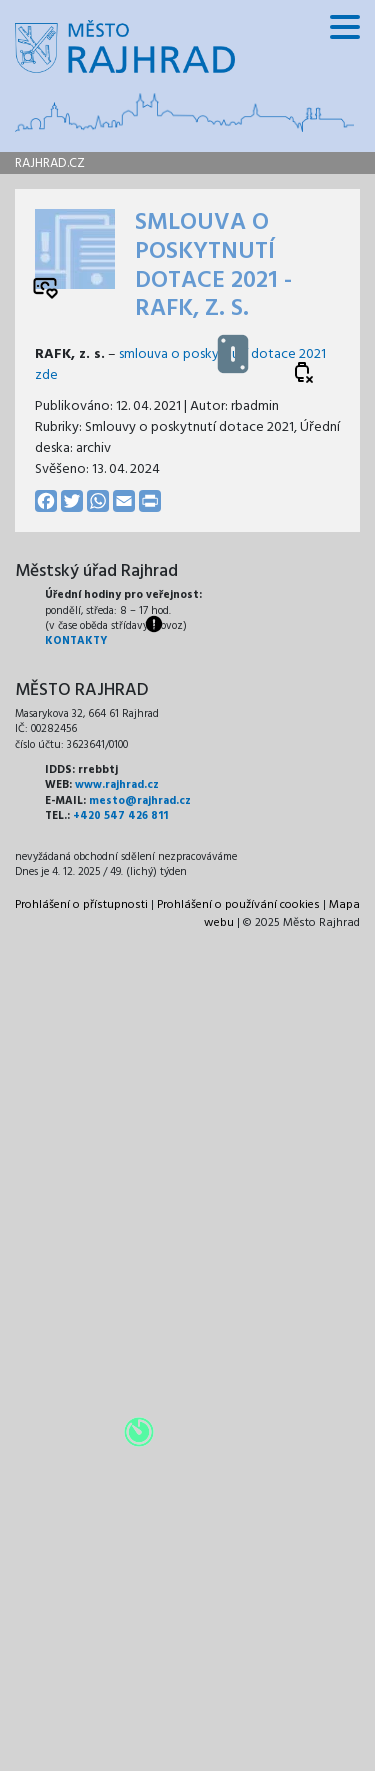 The width and height of the screenshot is (375, 1771). I want to click on set or start a timer, so click(139, 1432).